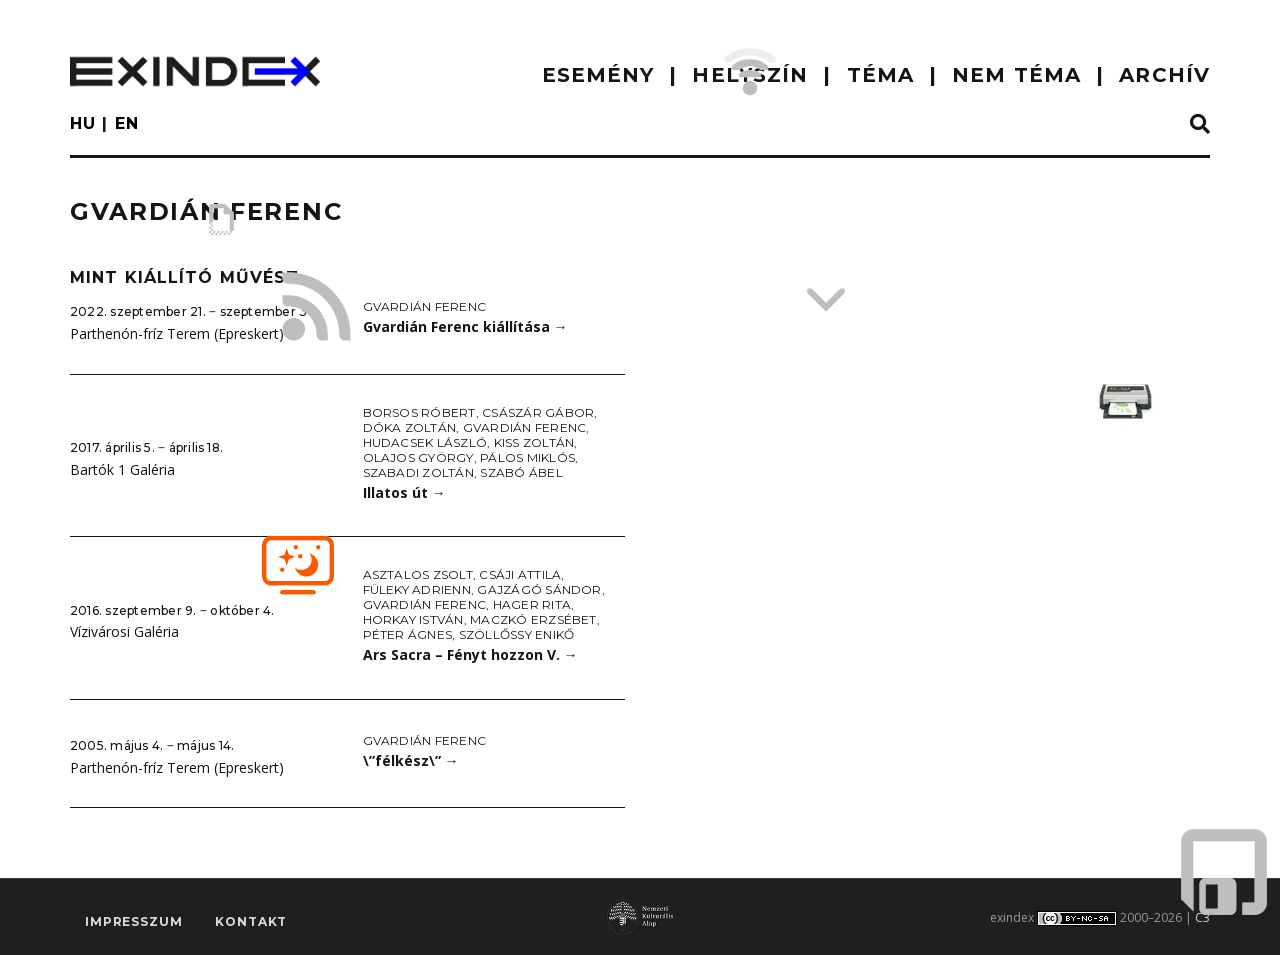 Image resolution: width=1280 pixels, height=955 pixels. Describe the element at coordinates (1125, 400) in the screenshot. I see `print the current document` at that location.